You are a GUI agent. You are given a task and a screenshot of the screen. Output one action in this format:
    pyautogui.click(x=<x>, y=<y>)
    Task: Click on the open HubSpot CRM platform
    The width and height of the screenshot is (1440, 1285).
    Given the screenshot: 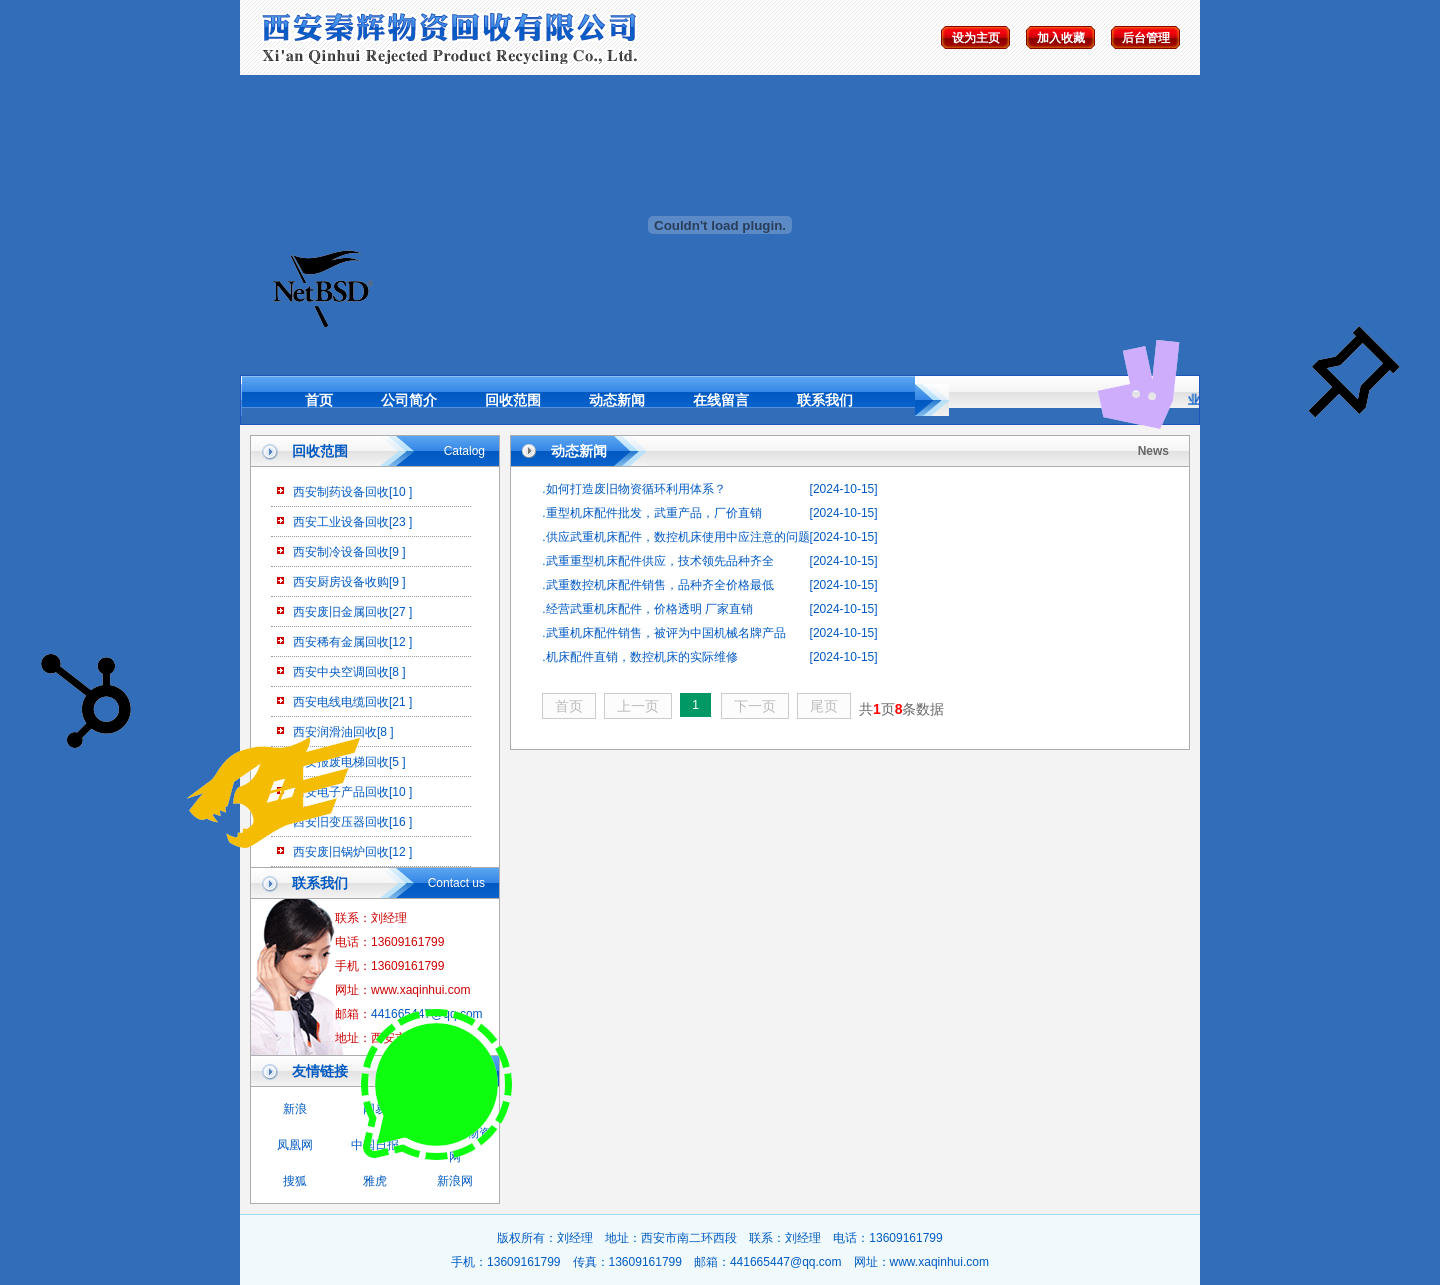 What is the action you would take?
    pyautogui.click(x=86, y=701)
    